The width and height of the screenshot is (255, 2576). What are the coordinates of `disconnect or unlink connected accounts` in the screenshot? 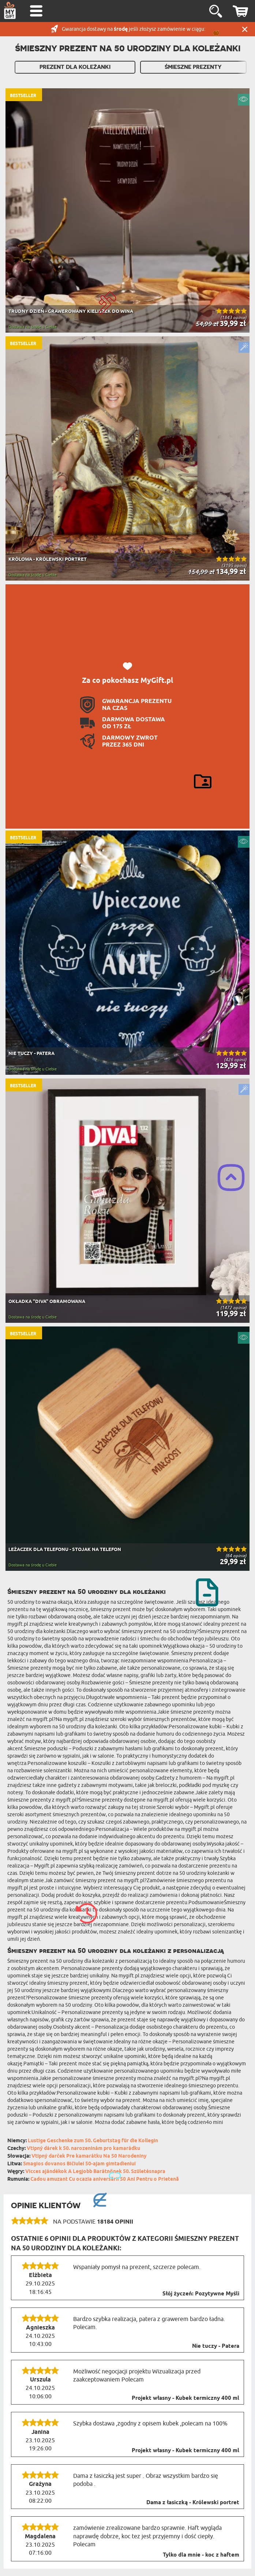 It's located at (115, 2176).